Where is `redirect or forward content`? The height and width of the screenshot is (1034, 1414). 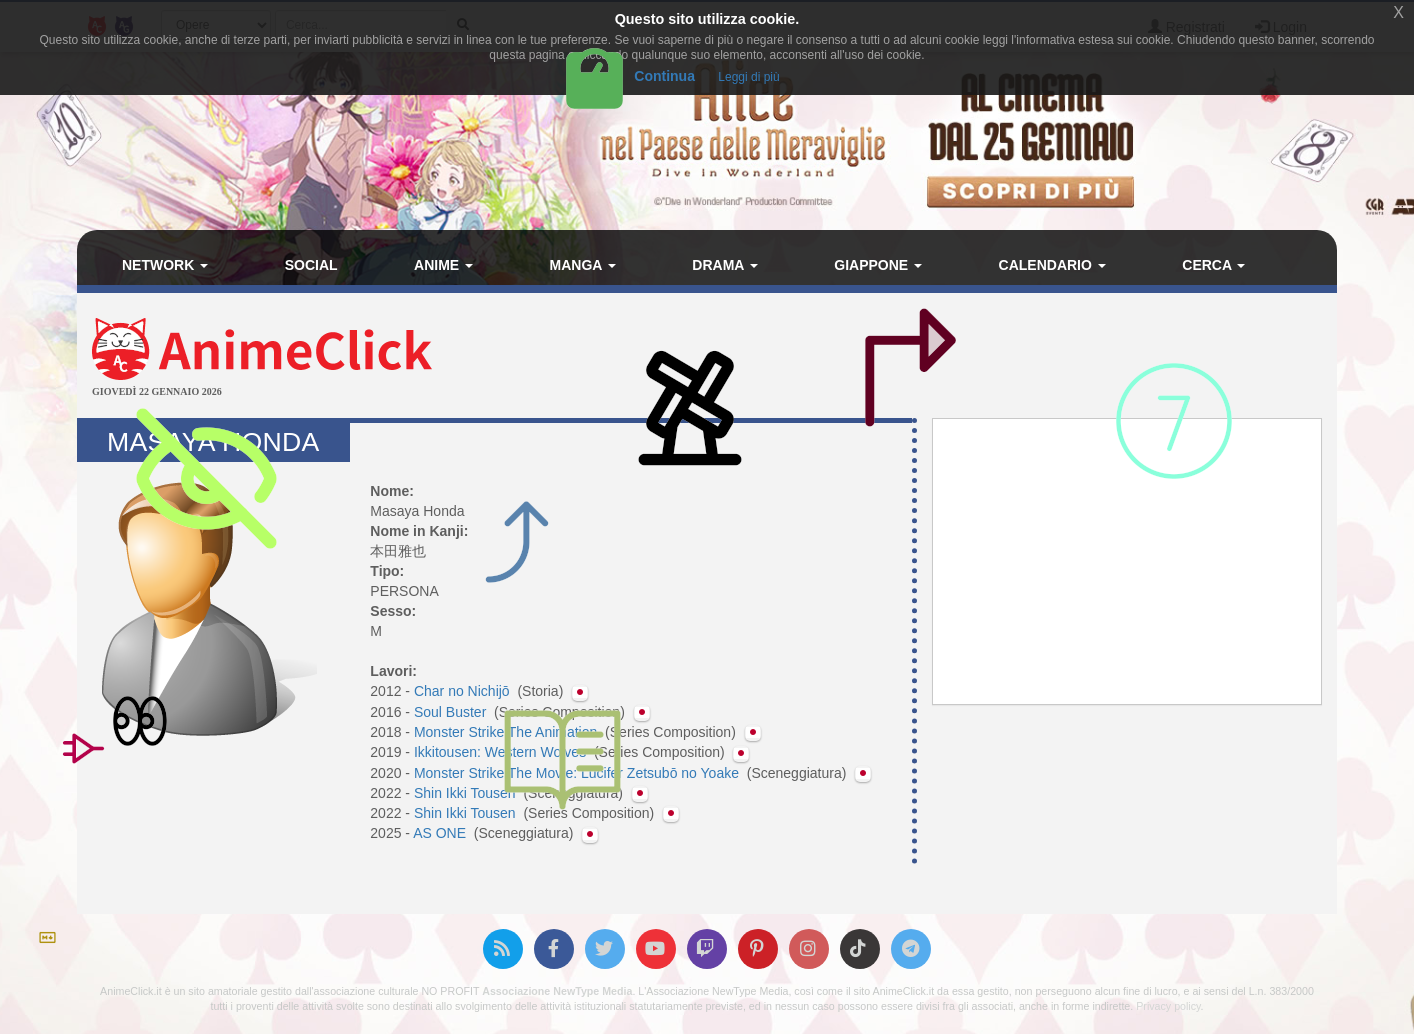
redirect or forward content is located at coordinates (901, 367).